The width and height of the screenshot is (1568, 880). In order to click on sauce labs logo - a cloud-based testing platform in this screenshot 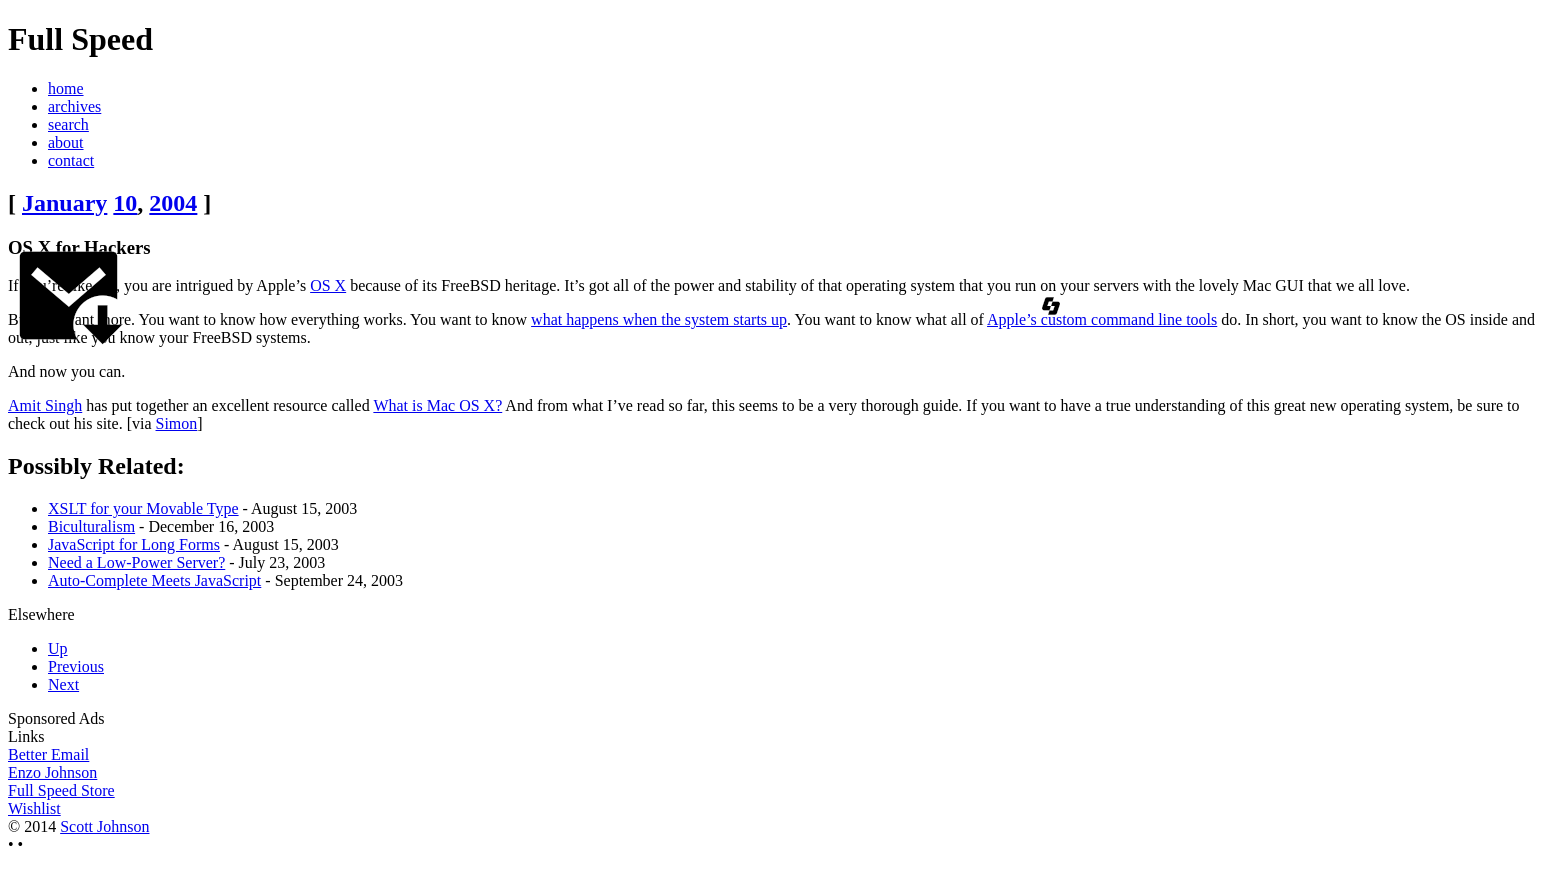, I will do `click(1051, 306)`.